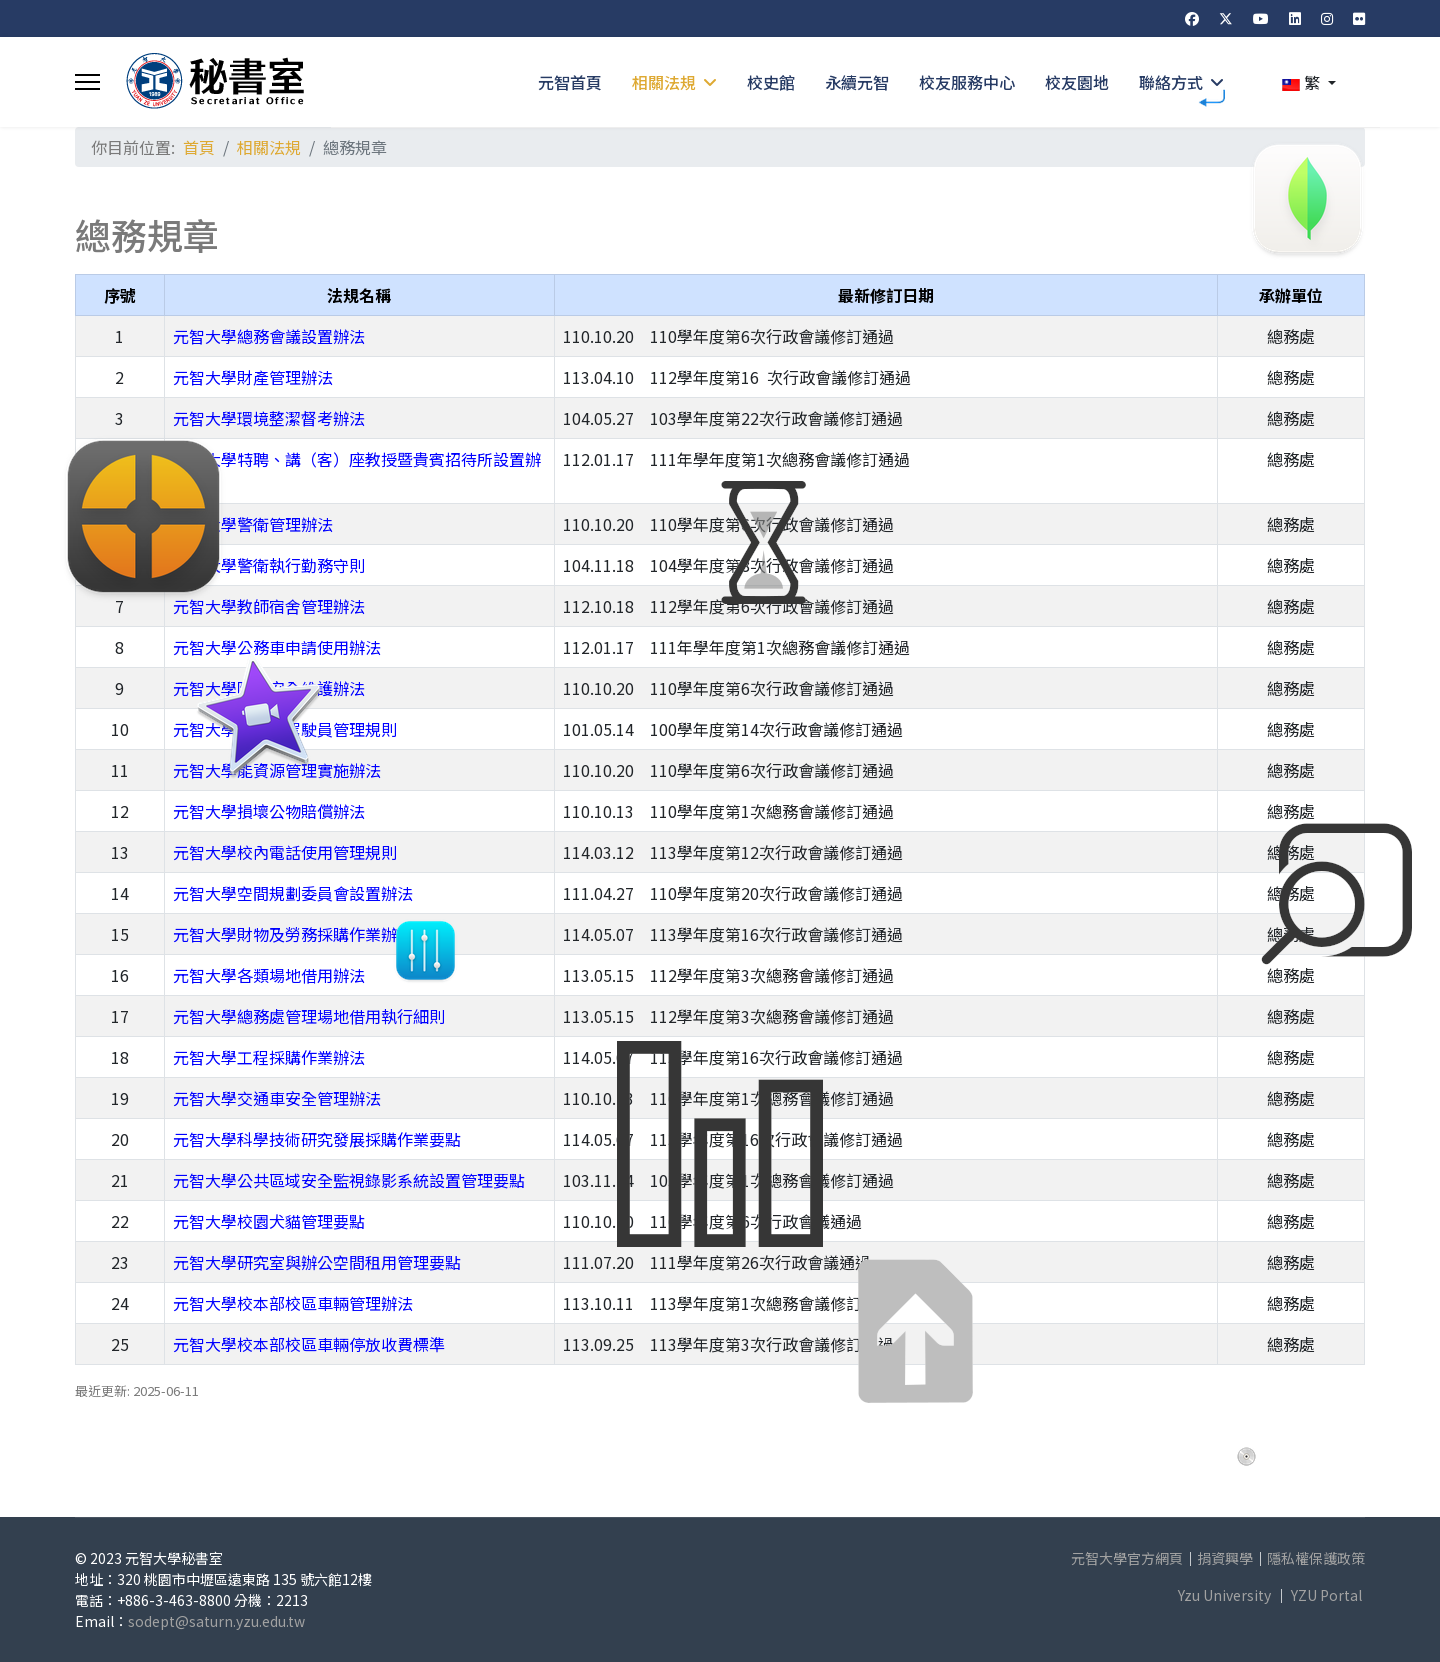 This screenshot has width=1440, height=1662. What do you see at coordinates (767, 542) in the screenshot?
I see `access screen time settings` at bounding box center [767, 542].